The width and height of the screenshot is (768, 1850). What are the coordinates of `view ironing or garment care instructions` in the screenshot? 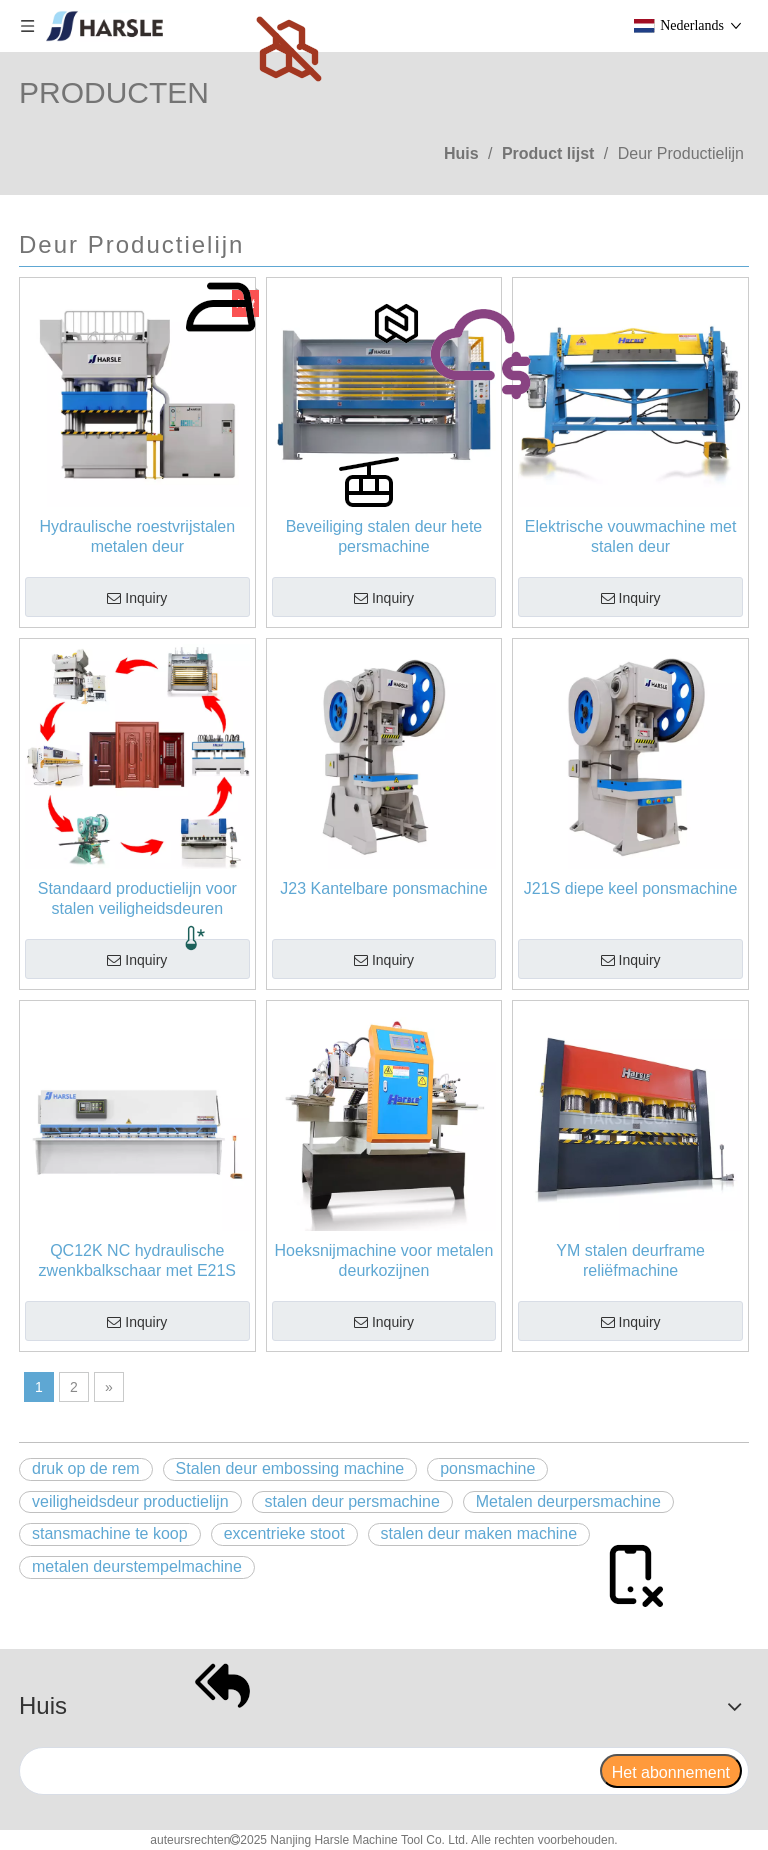 It's located at (221, 307).